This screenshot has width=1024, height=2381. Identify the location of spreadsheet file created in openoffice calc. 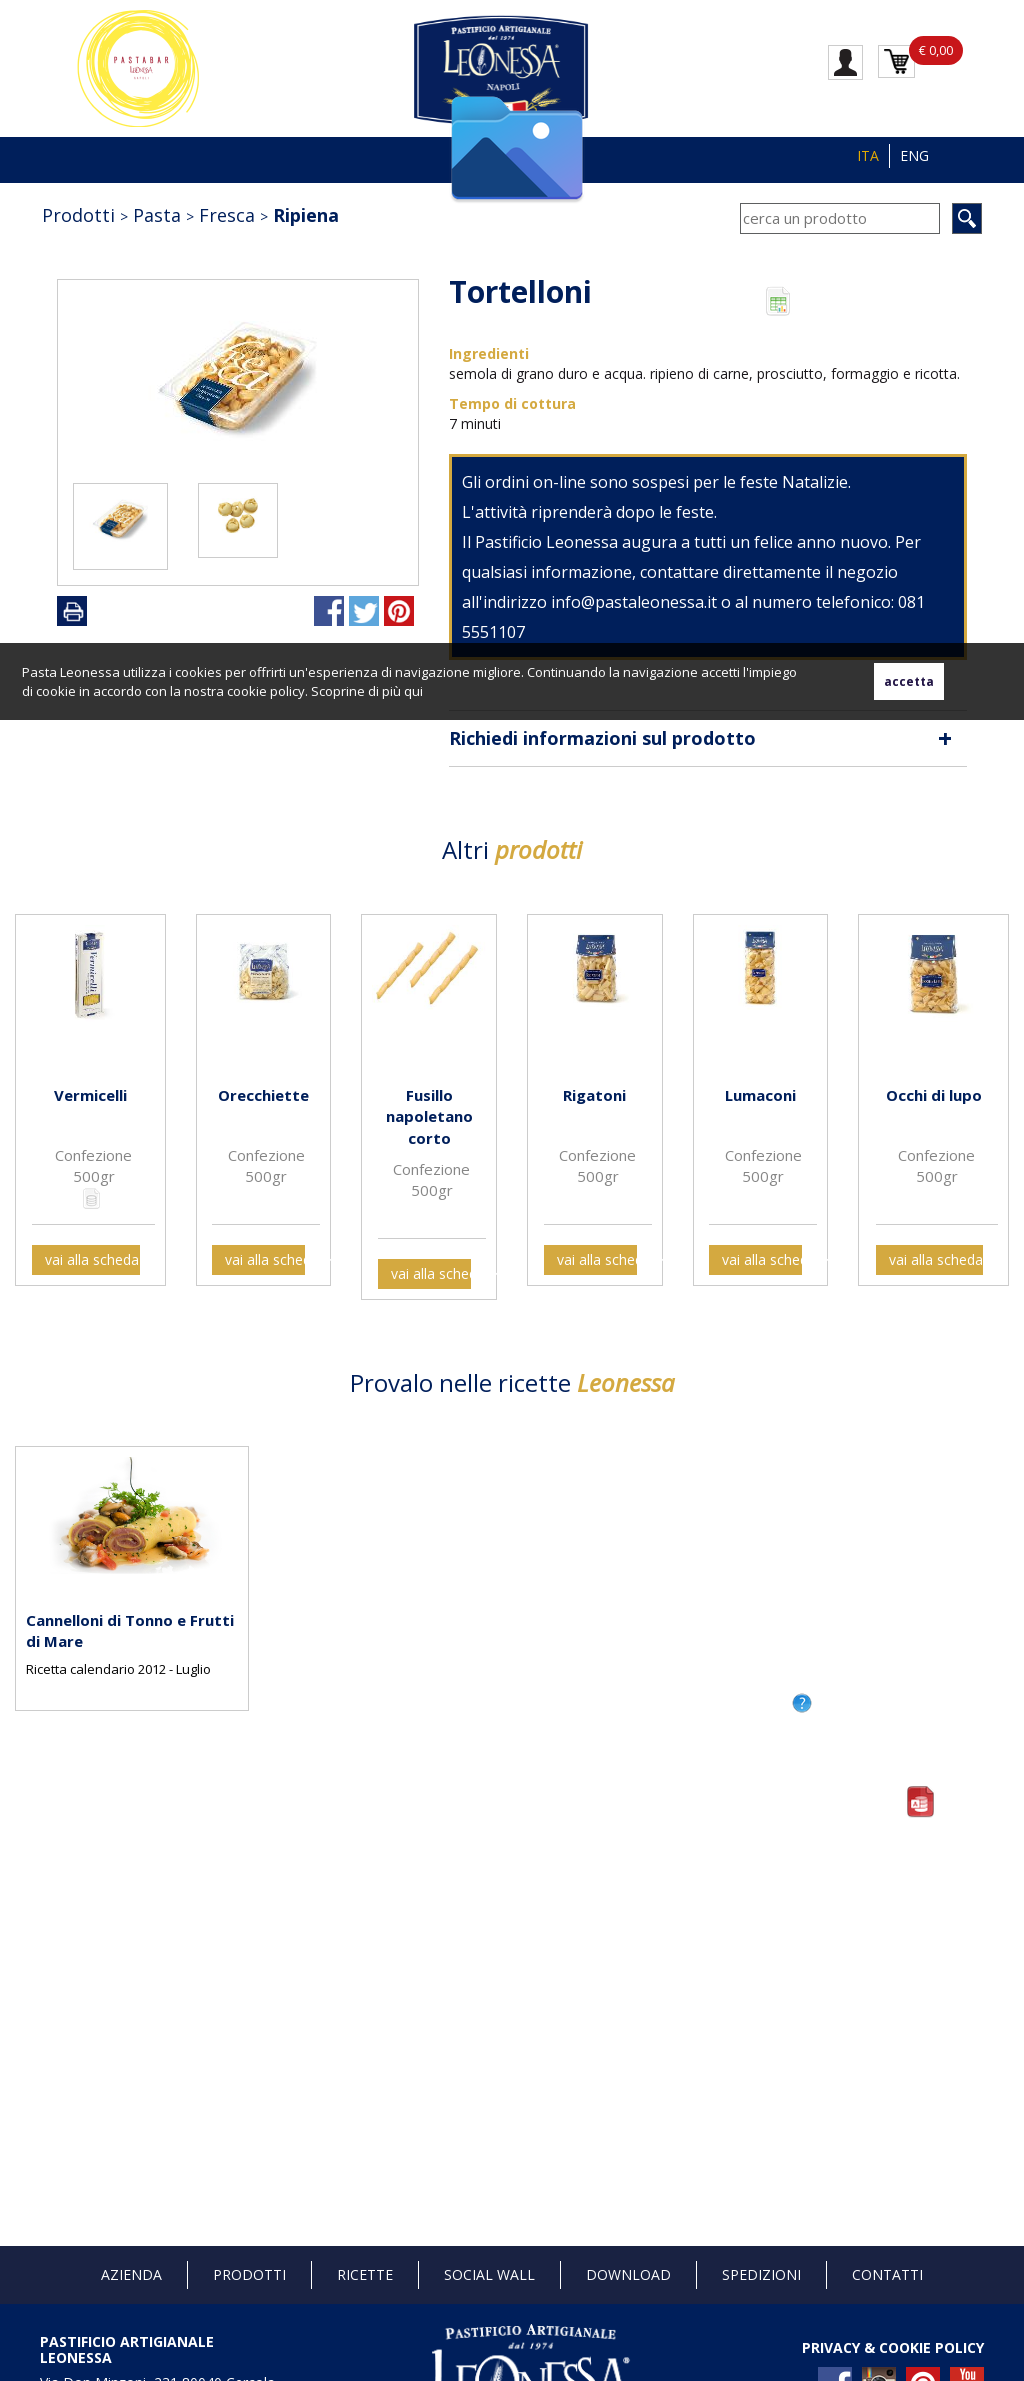
(778, 301).